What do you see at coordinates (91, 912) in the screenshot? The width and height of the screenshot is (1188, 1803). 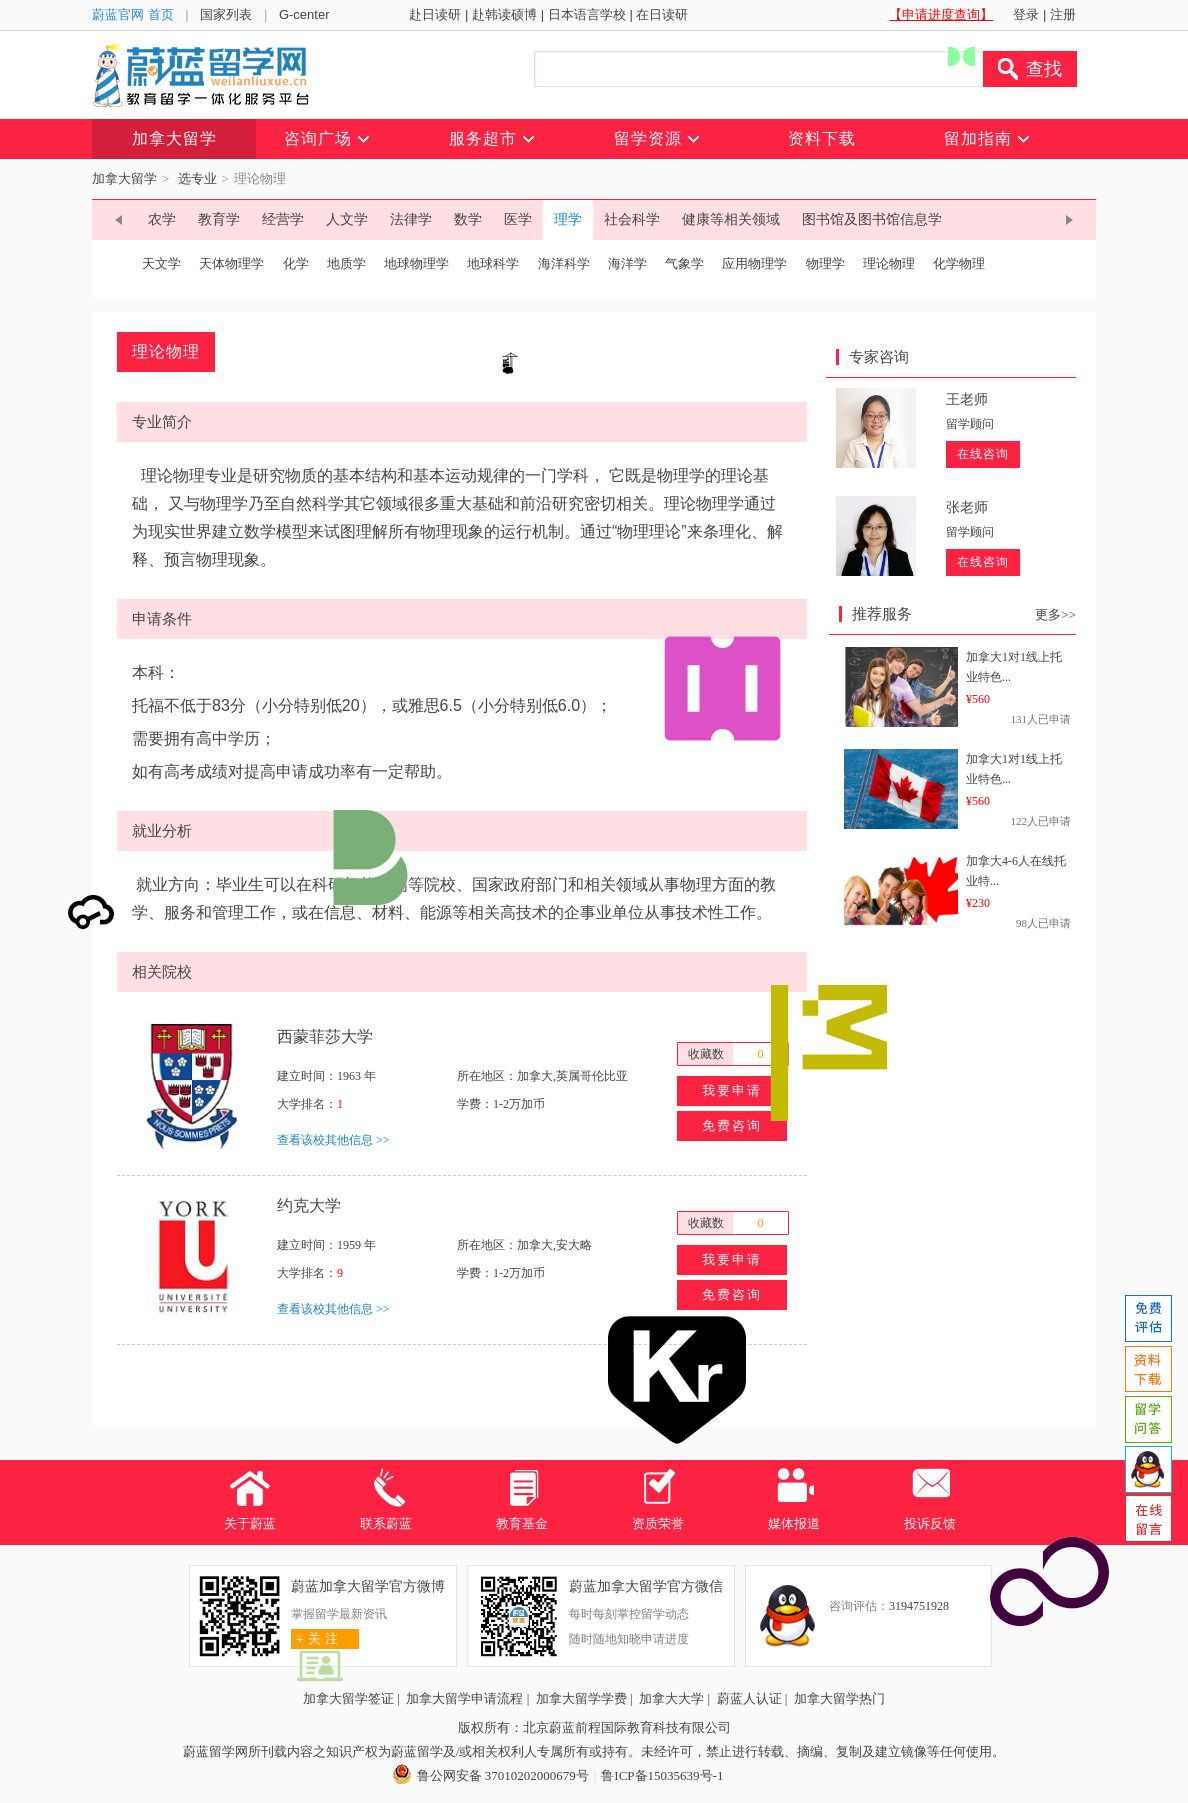 I see `open EasyEDA circuit design application` at bounding box center [91, 912].